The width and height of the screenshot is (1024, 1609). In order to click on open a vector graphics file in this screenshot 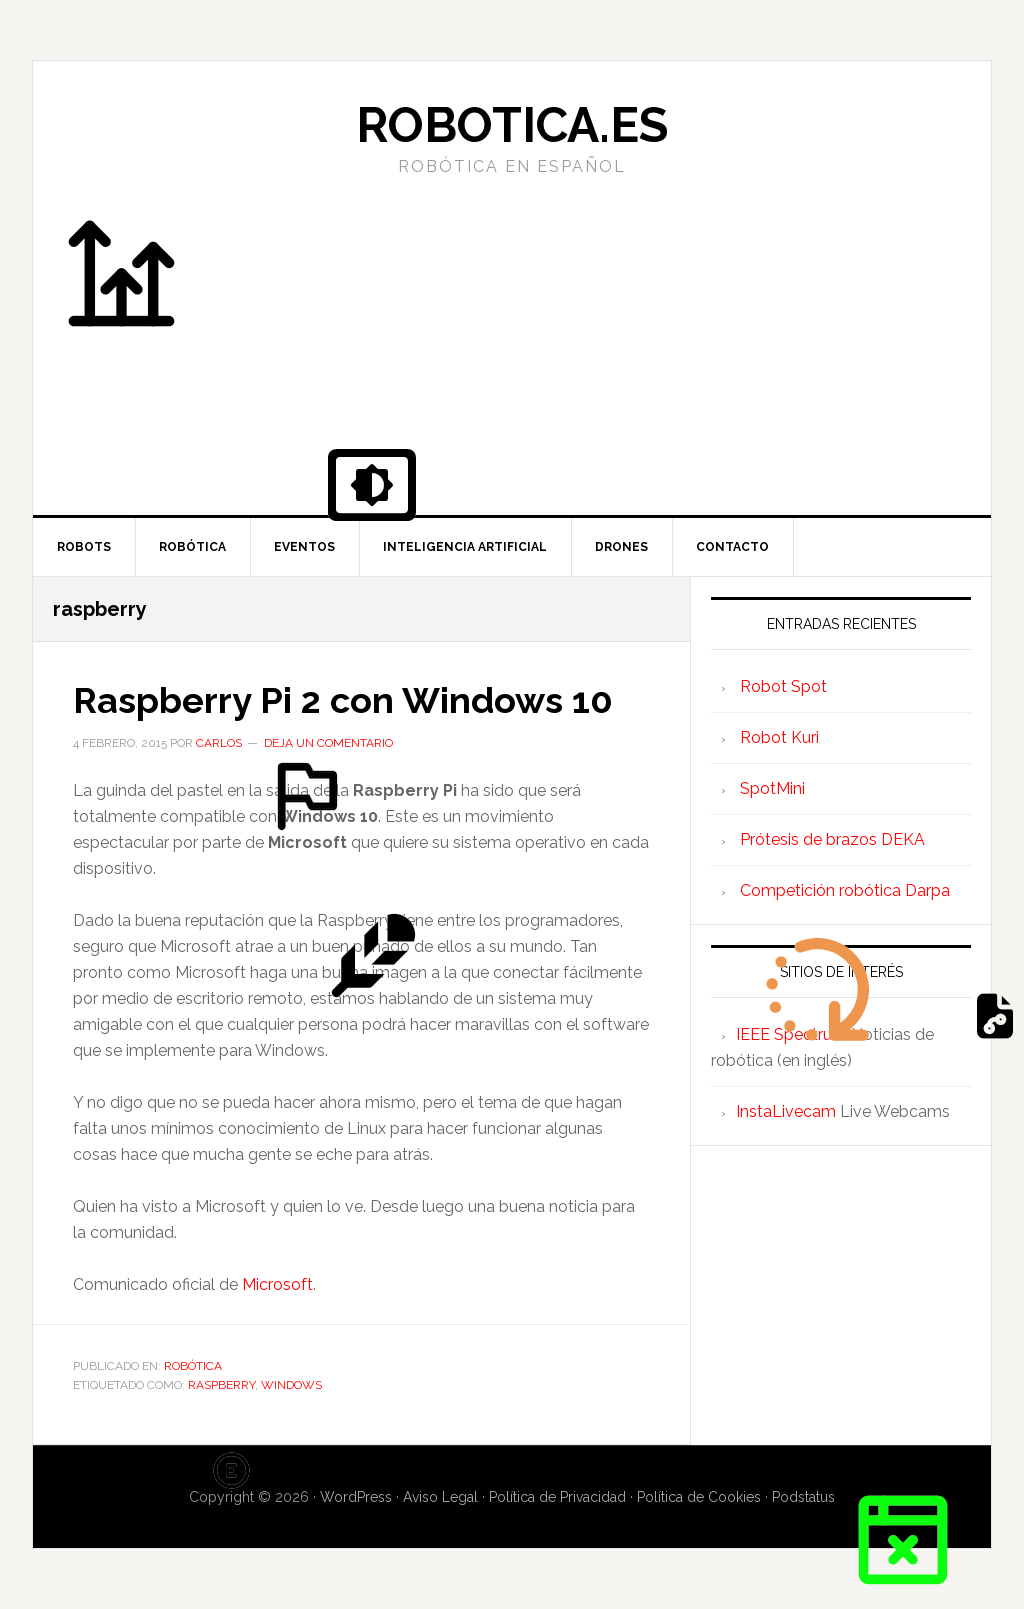, I will do `click(995, 1016)`.